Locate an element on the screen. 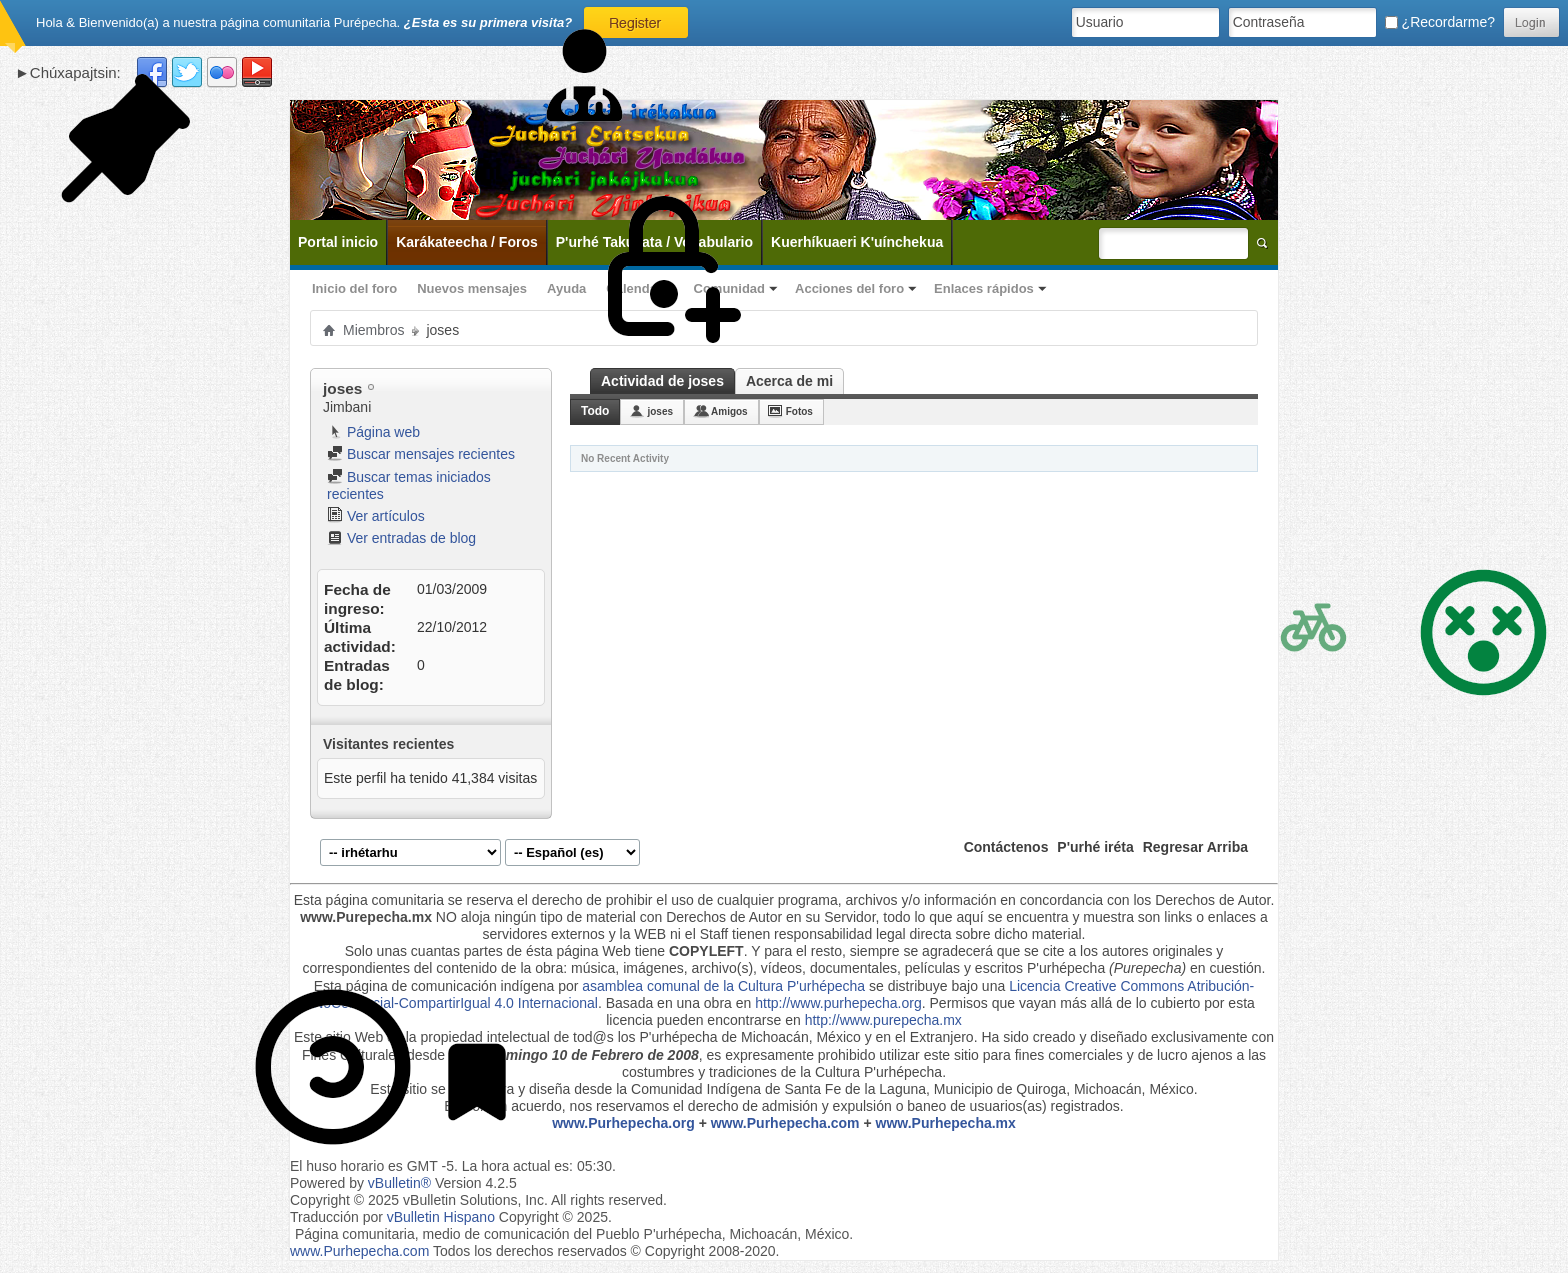 The width and height of the screenshot is (1568, 1273). add a new password or security credential is located at coordinates (664, 266).